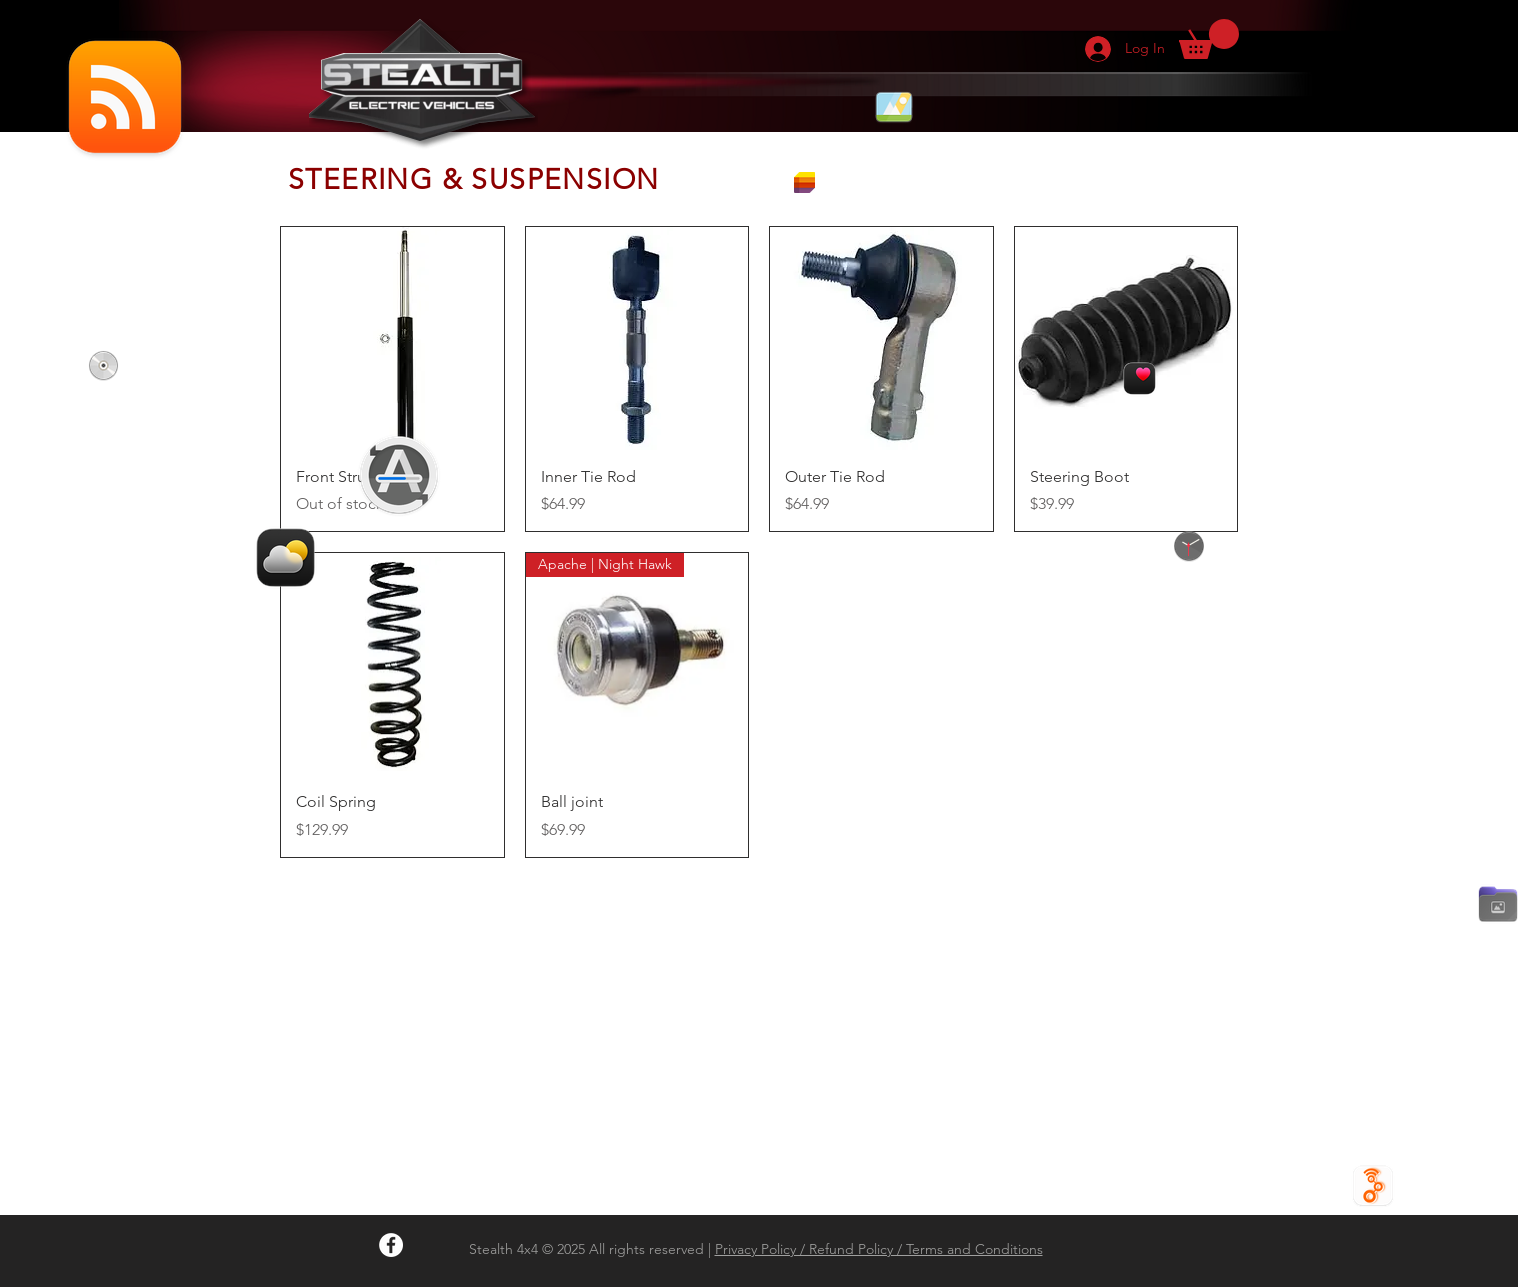  What do you see at coordinates (804, 182) in the screenshot?
I see `open the lists app` at bounding box center [804, 182].